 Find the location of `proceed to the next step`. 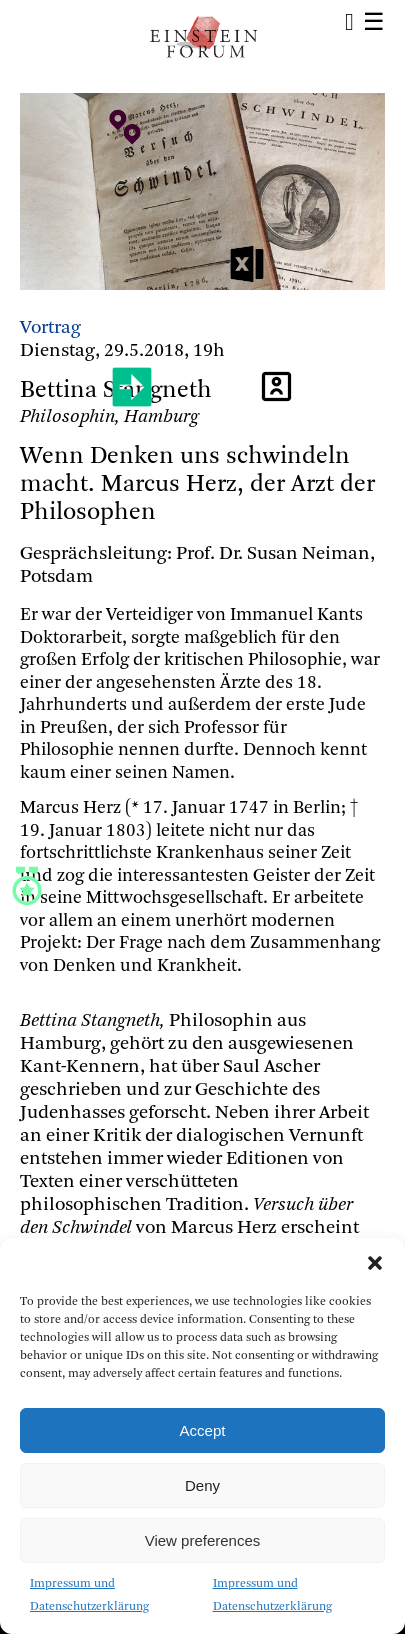

proceed to the next step is located at coordinates (132, 387).